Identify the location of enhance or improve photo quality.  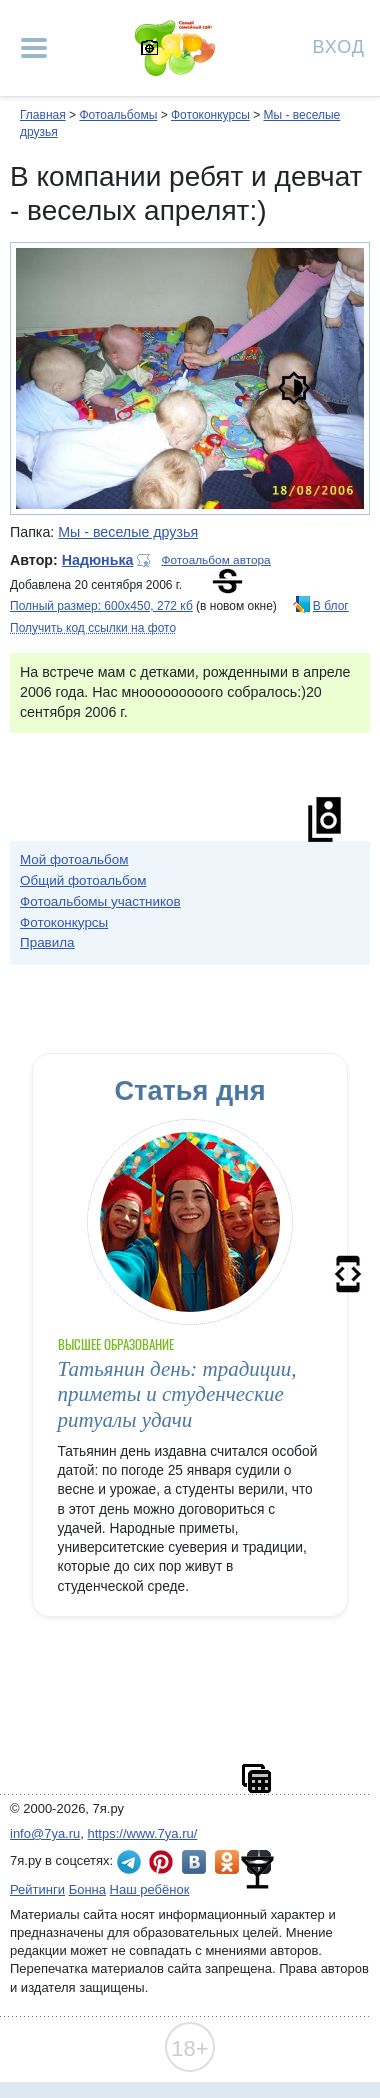
(149, 47).